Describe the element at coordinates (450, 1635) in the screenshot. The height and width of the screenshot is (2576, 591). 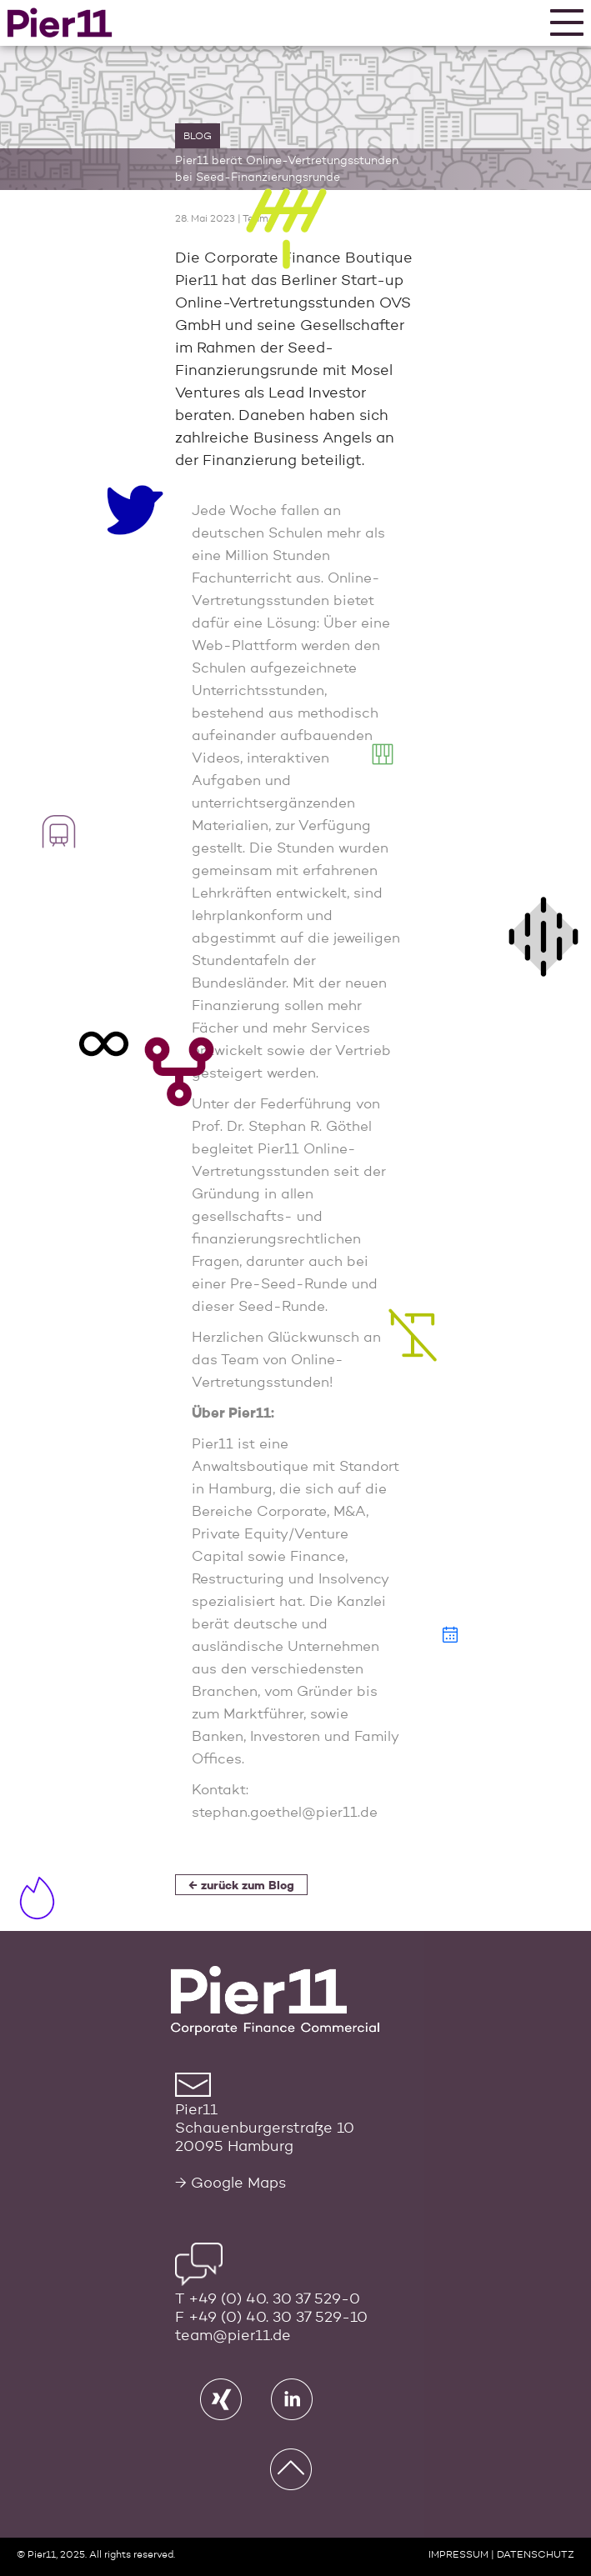
I see `view calendar events` at that location.